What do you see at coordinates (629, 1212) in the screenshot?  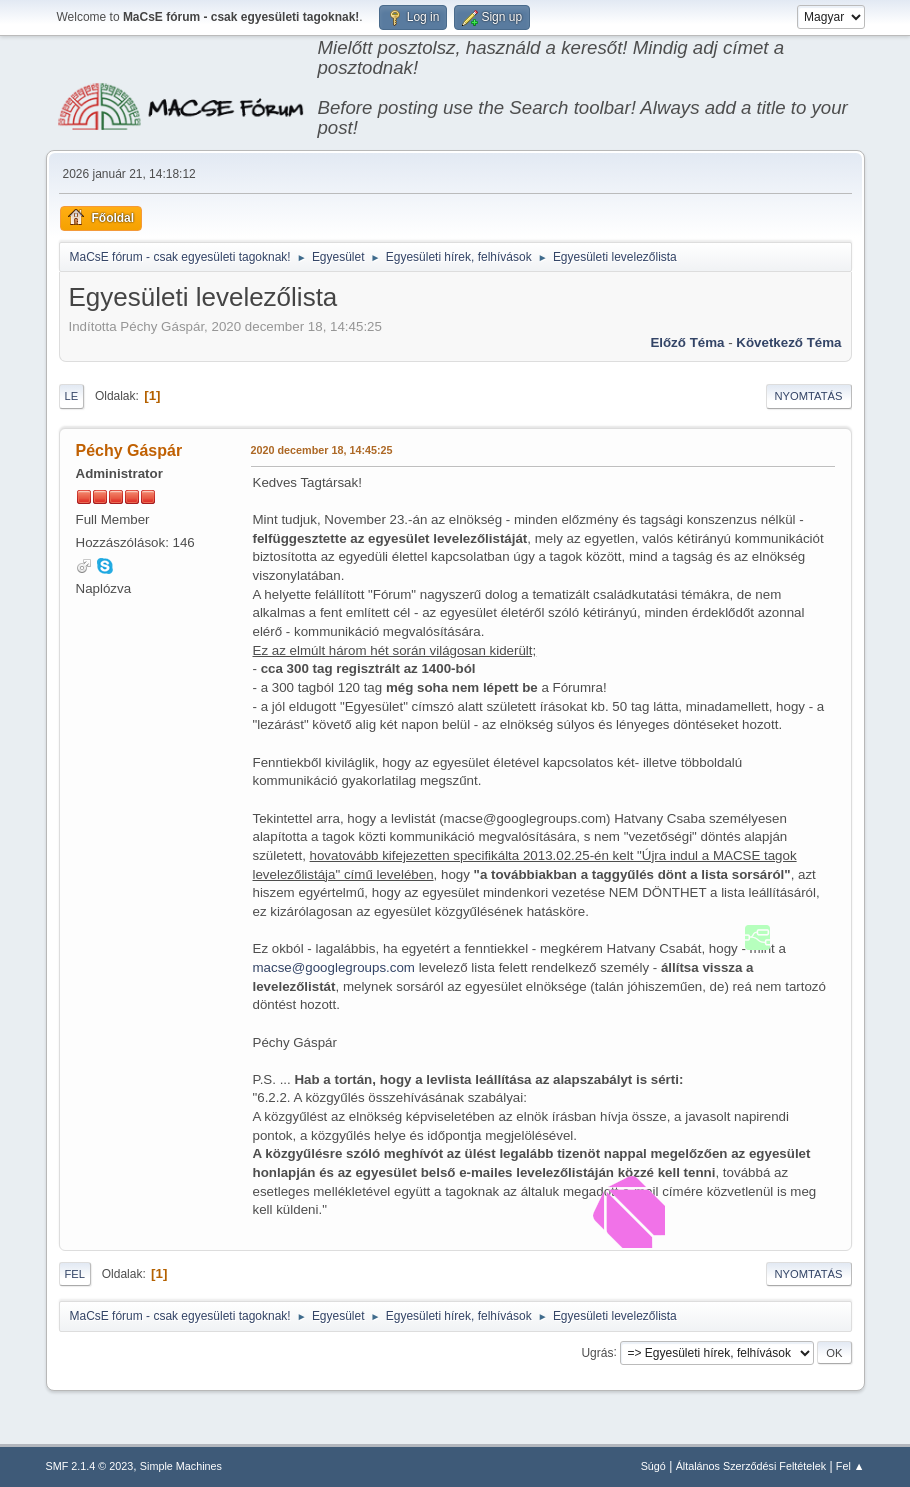 I see `dart programming language logo` at bounding box center [629, 1212].